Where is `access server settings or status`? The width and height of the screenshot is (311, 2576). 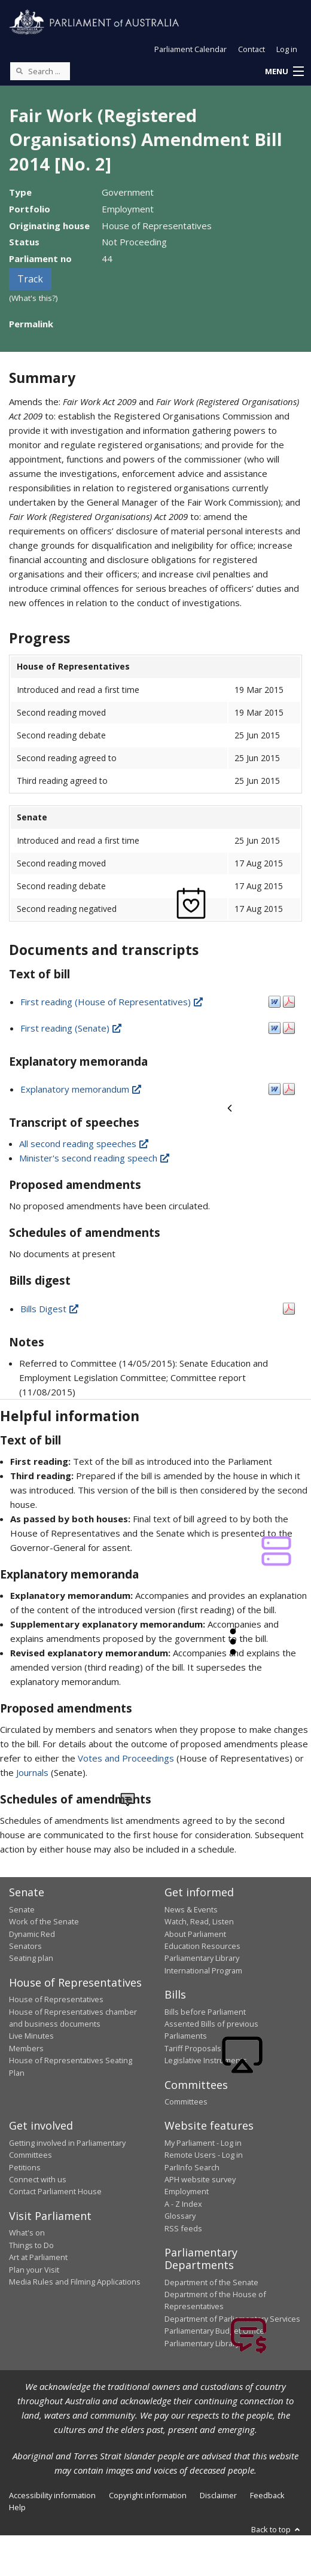 access server settings or status is located at coordinates (276, 1551).